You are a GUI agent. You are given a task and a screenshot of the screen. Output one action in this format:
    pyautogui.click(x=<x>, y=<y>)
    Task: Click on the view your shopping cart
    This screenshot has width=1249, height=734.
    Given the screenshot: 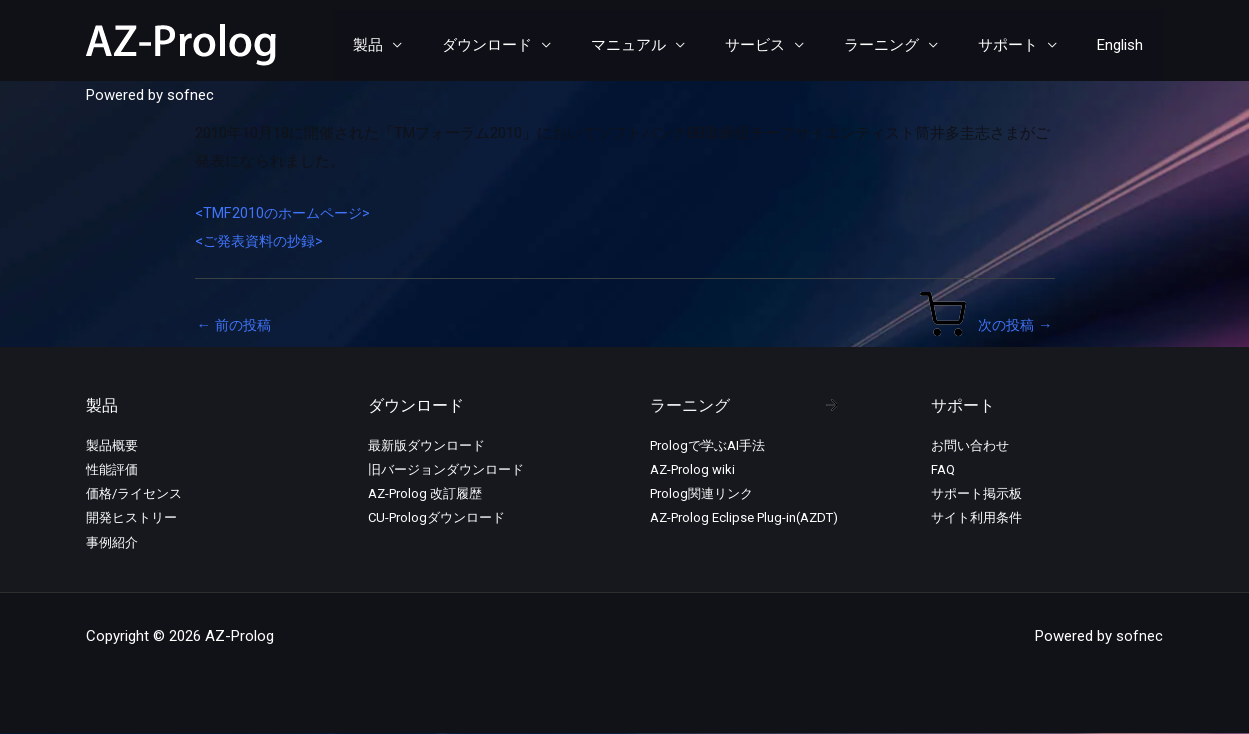 What is the action you would take?
    pyautogui.click(x=943, y=315)
    